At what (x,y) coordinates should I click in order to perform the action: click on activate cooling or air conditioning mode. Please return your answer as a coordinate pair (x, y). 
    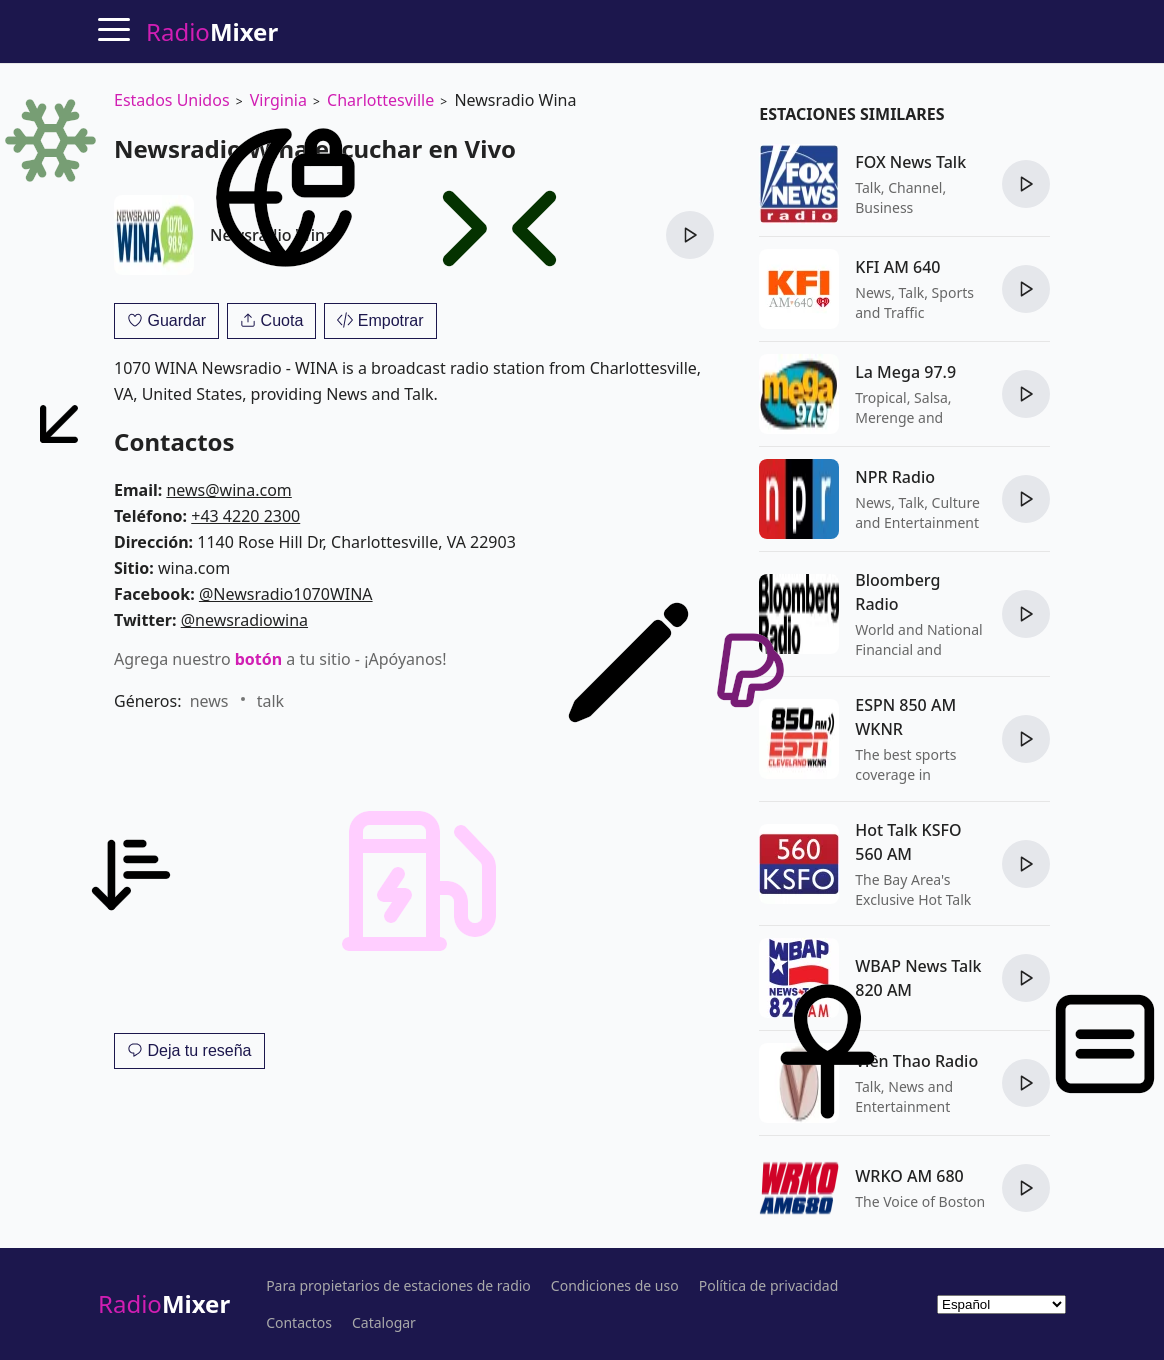
    Looking at the image, I should click on (50, 140).